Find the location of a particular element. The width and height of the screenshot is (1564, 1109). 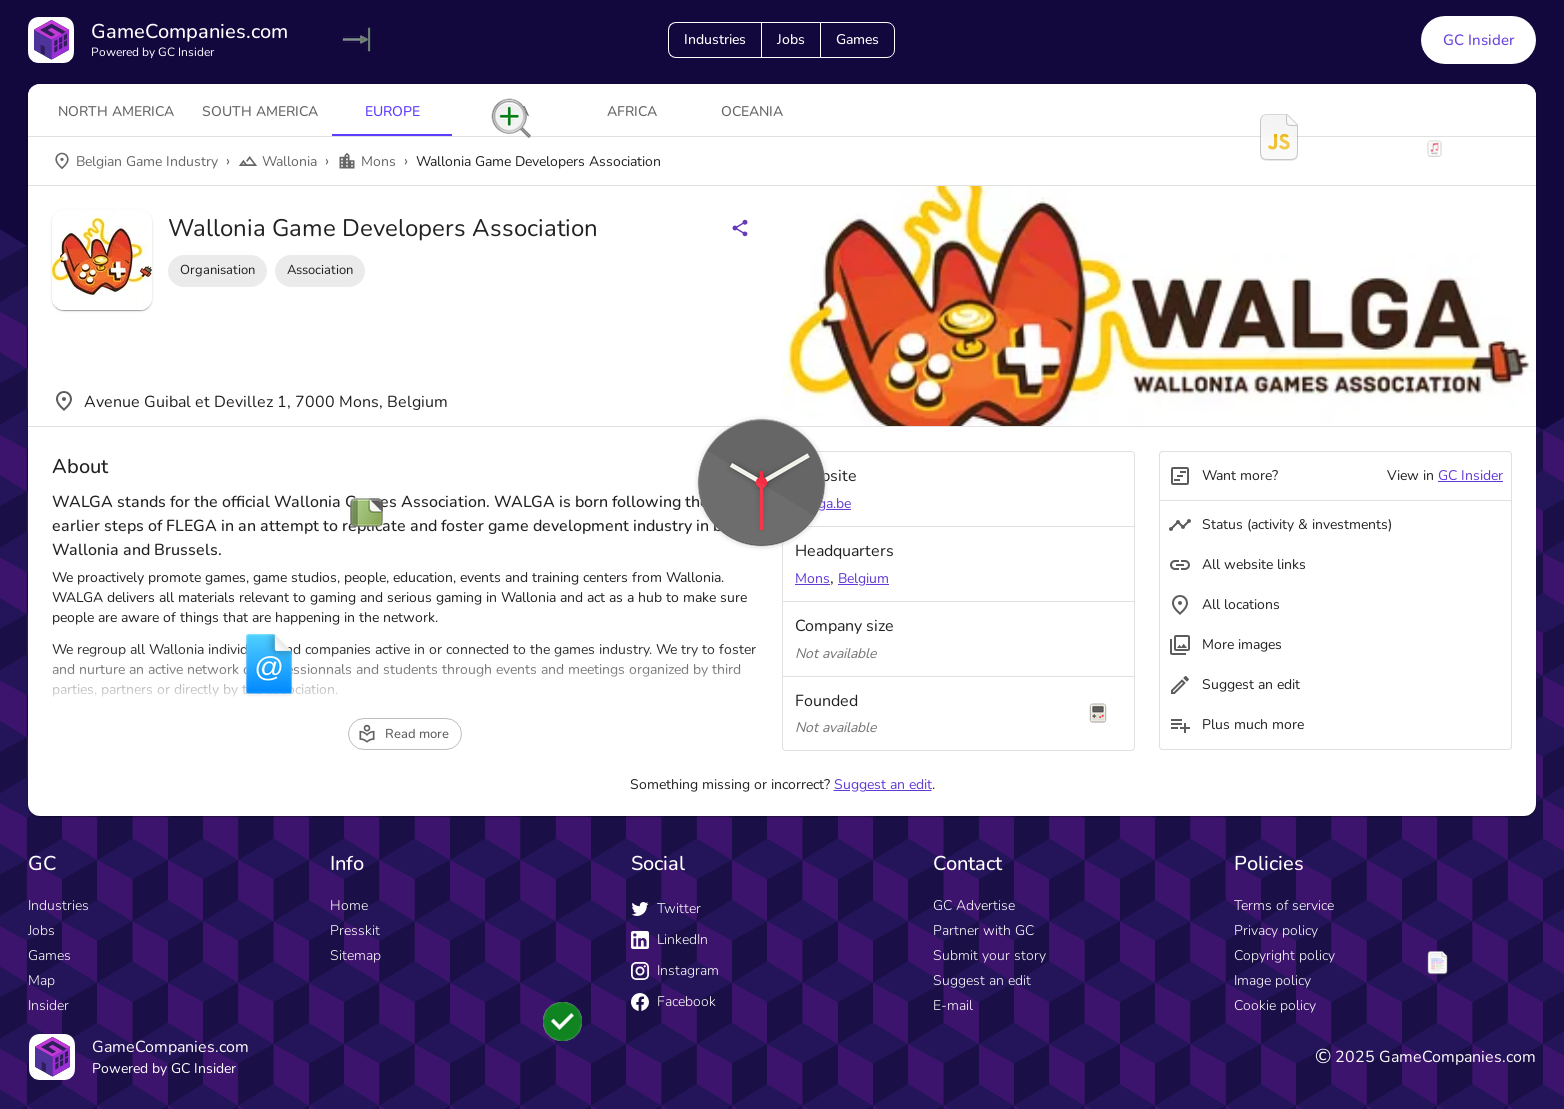

open a script or code file is located at coordinates (1437, 962).